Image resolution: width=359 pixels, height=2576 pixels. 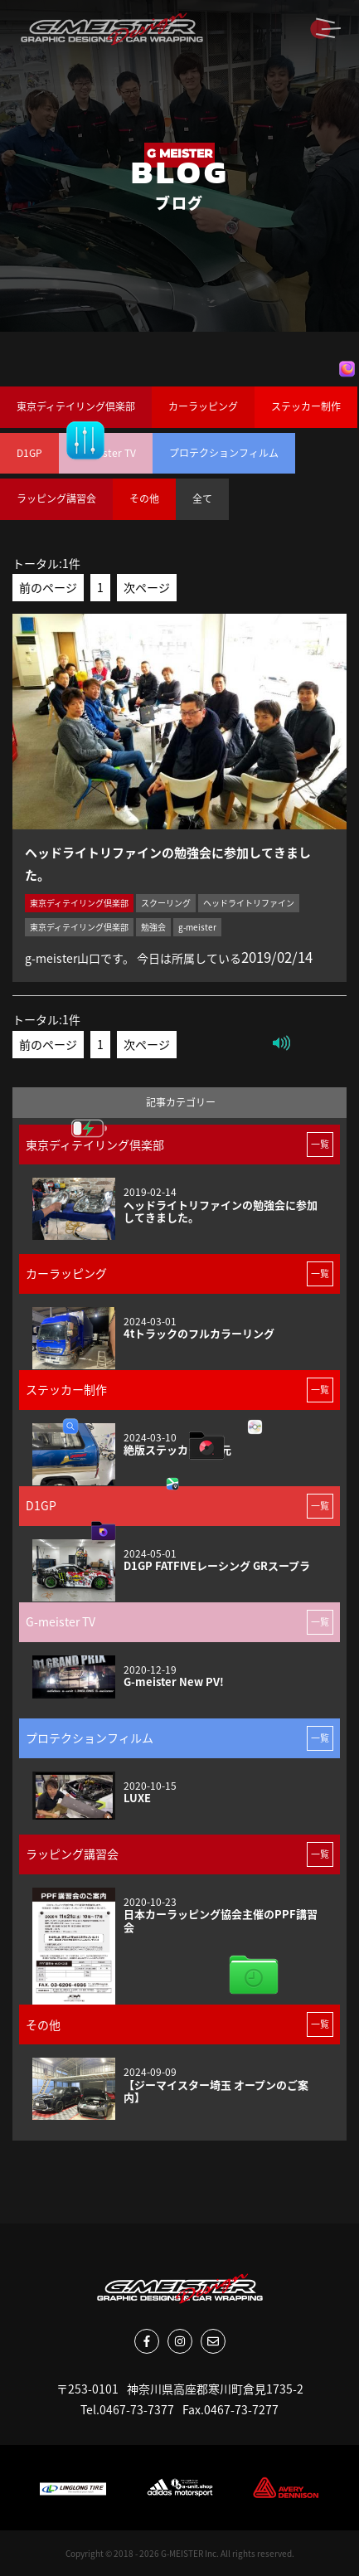 I want to click on access optical disc settings or media, so click(x=255, y=1427).